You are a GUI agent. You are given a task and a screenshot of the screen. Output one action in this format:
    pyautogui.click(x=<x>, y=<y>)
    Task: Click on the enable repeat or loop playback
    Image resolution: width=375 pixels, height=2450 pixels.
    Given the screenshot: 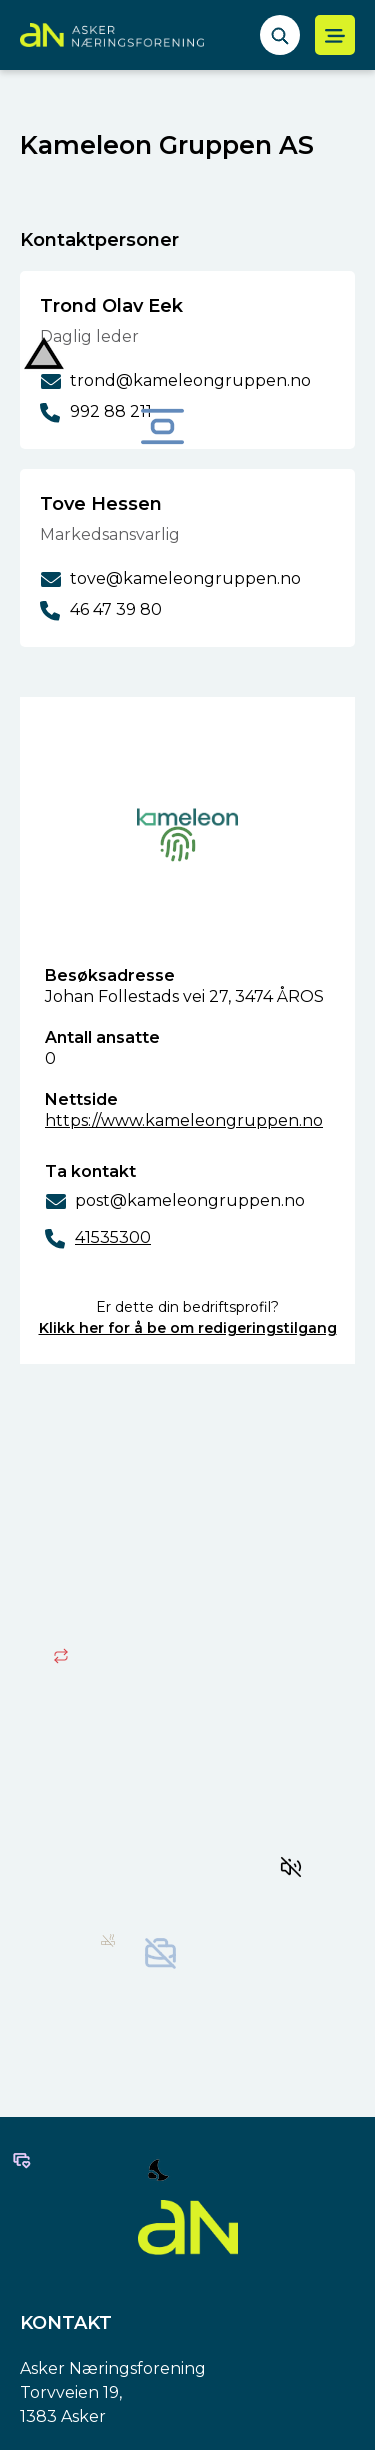 What is the action you would take?
    pyautogui.click(x=61, y=1656)
    